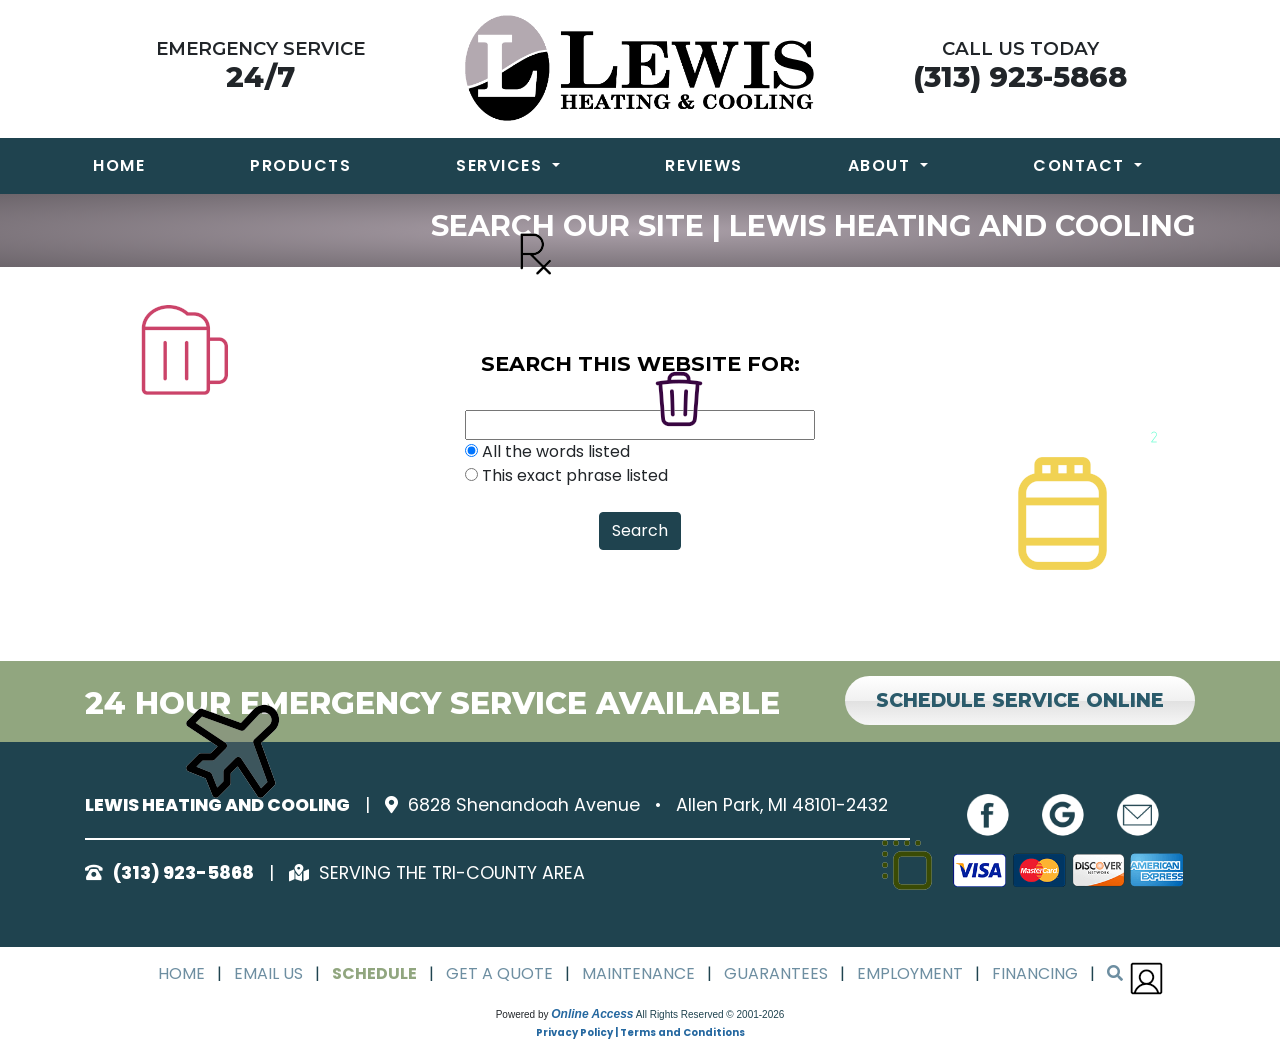  Describe the element at coordinates (907, 865) in the screenshot. I see `drag and drop to reorder items` at that location.